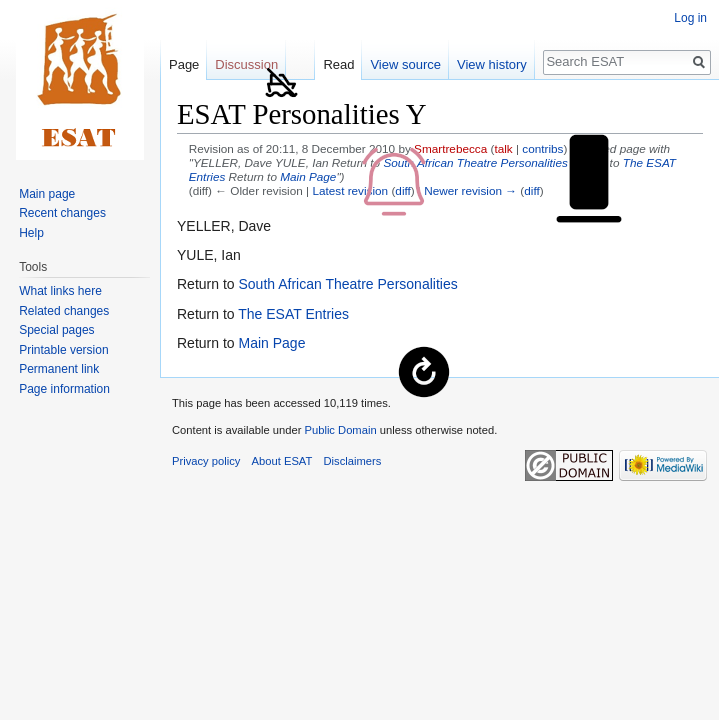 This screenshot has width=719, height=720. Describe the element at coordinates (281, 82) in the screenshot. I see `shipping unavailable for this item` at that location.